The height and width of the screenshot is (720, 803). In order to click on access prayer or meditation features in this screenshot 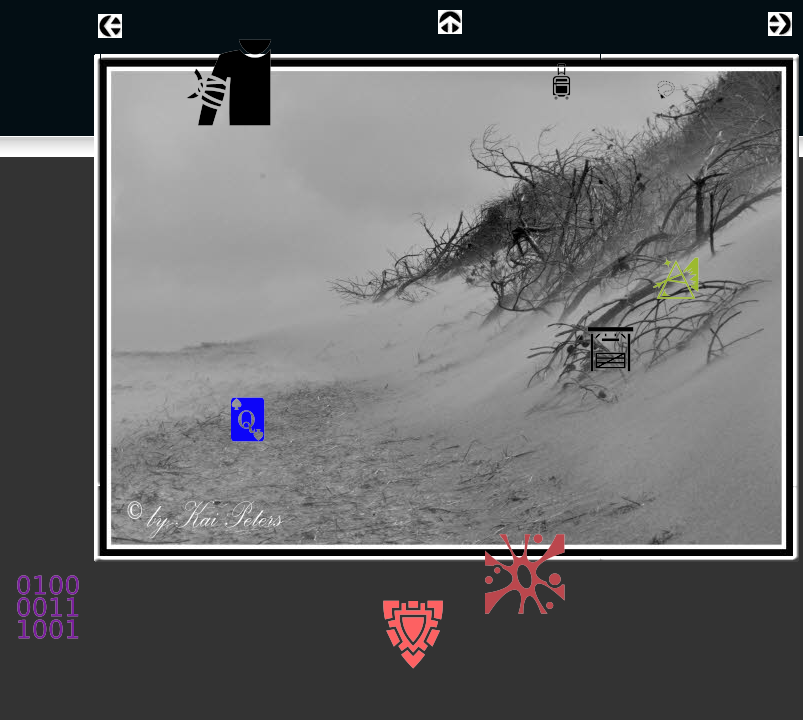, I will do `click(666, 90)`.